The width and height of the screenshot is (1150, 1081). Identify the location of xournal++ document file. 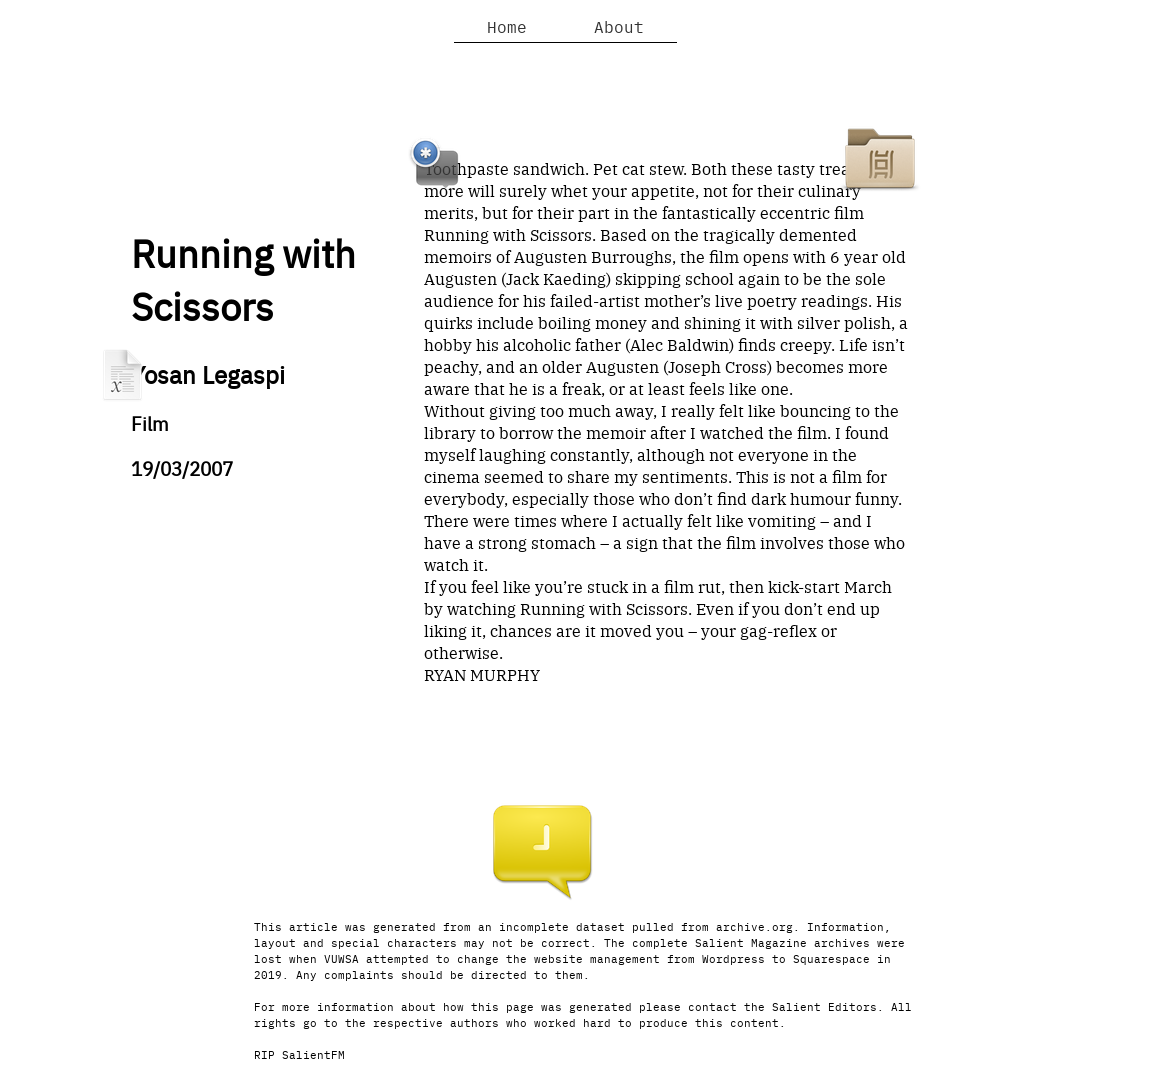
(122, 375).